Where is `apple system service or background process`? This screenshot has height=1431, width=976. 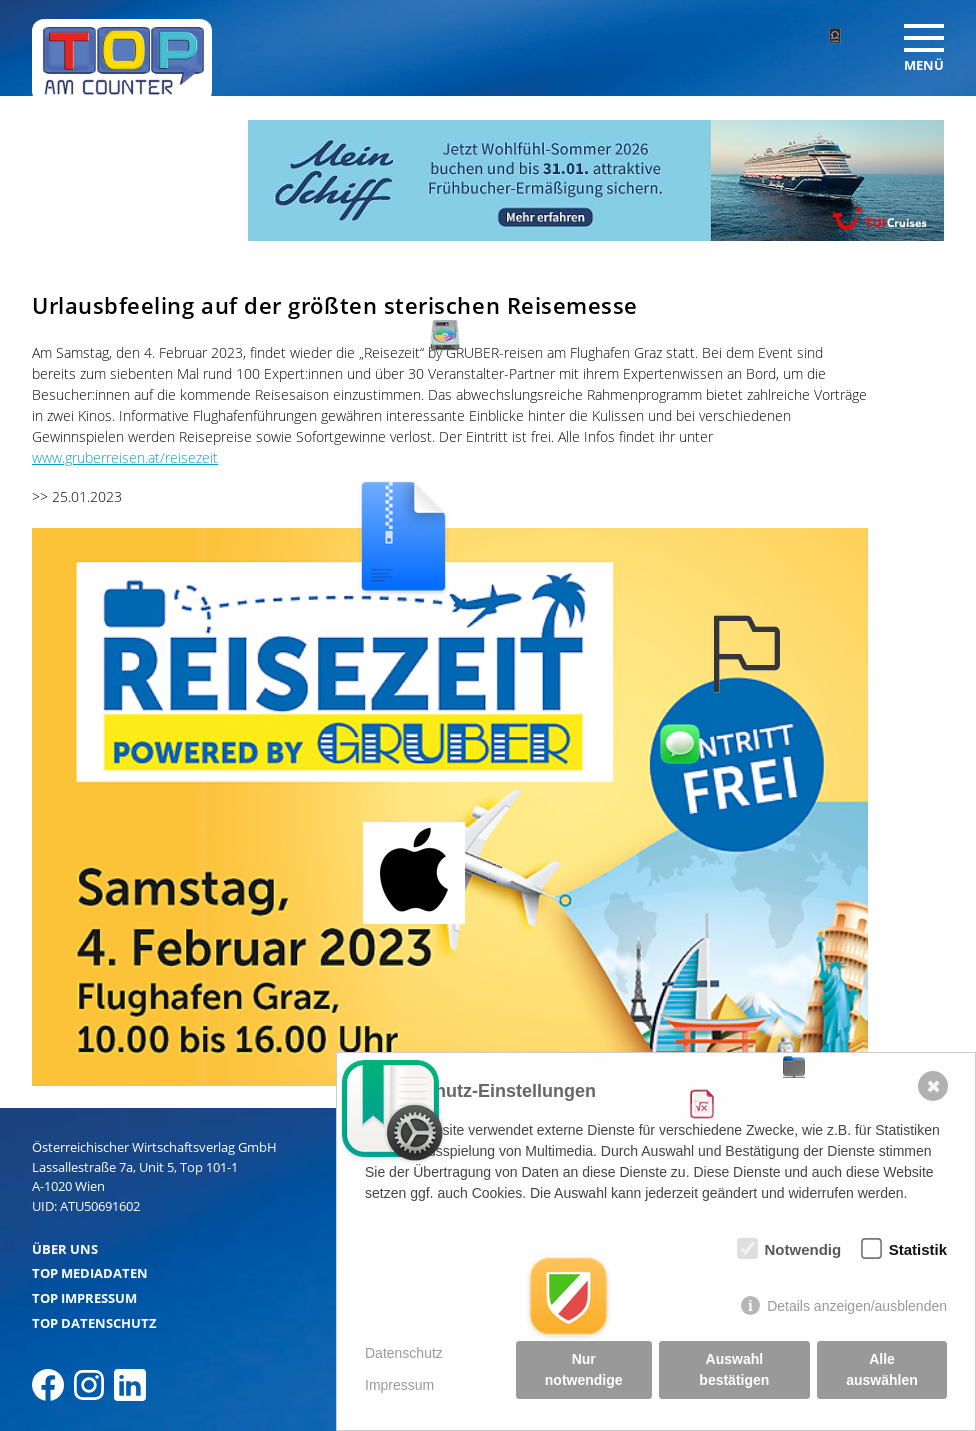 apple system service or background process is located at coordinates (414, 873).